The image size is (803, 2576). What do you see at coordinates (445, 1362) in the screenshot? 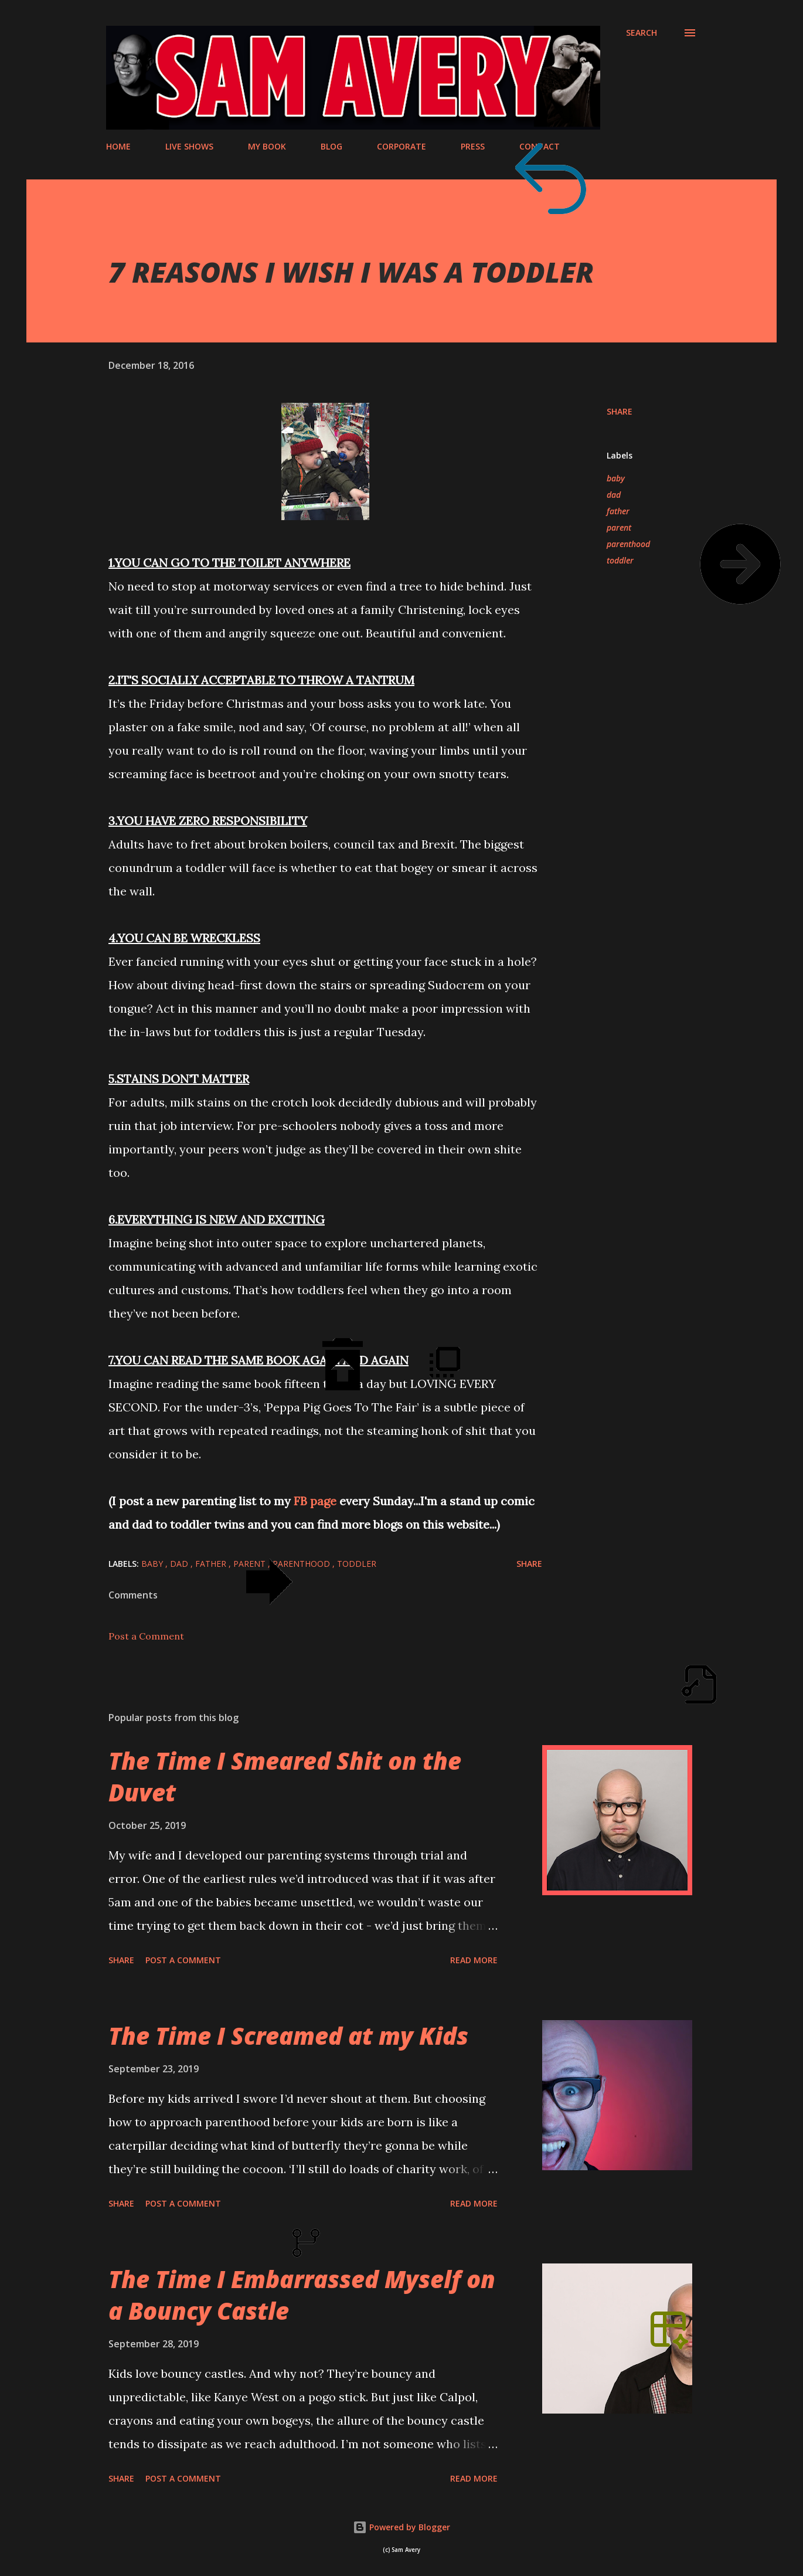
I see `bring window to front` at bounding box center [445, 1362].